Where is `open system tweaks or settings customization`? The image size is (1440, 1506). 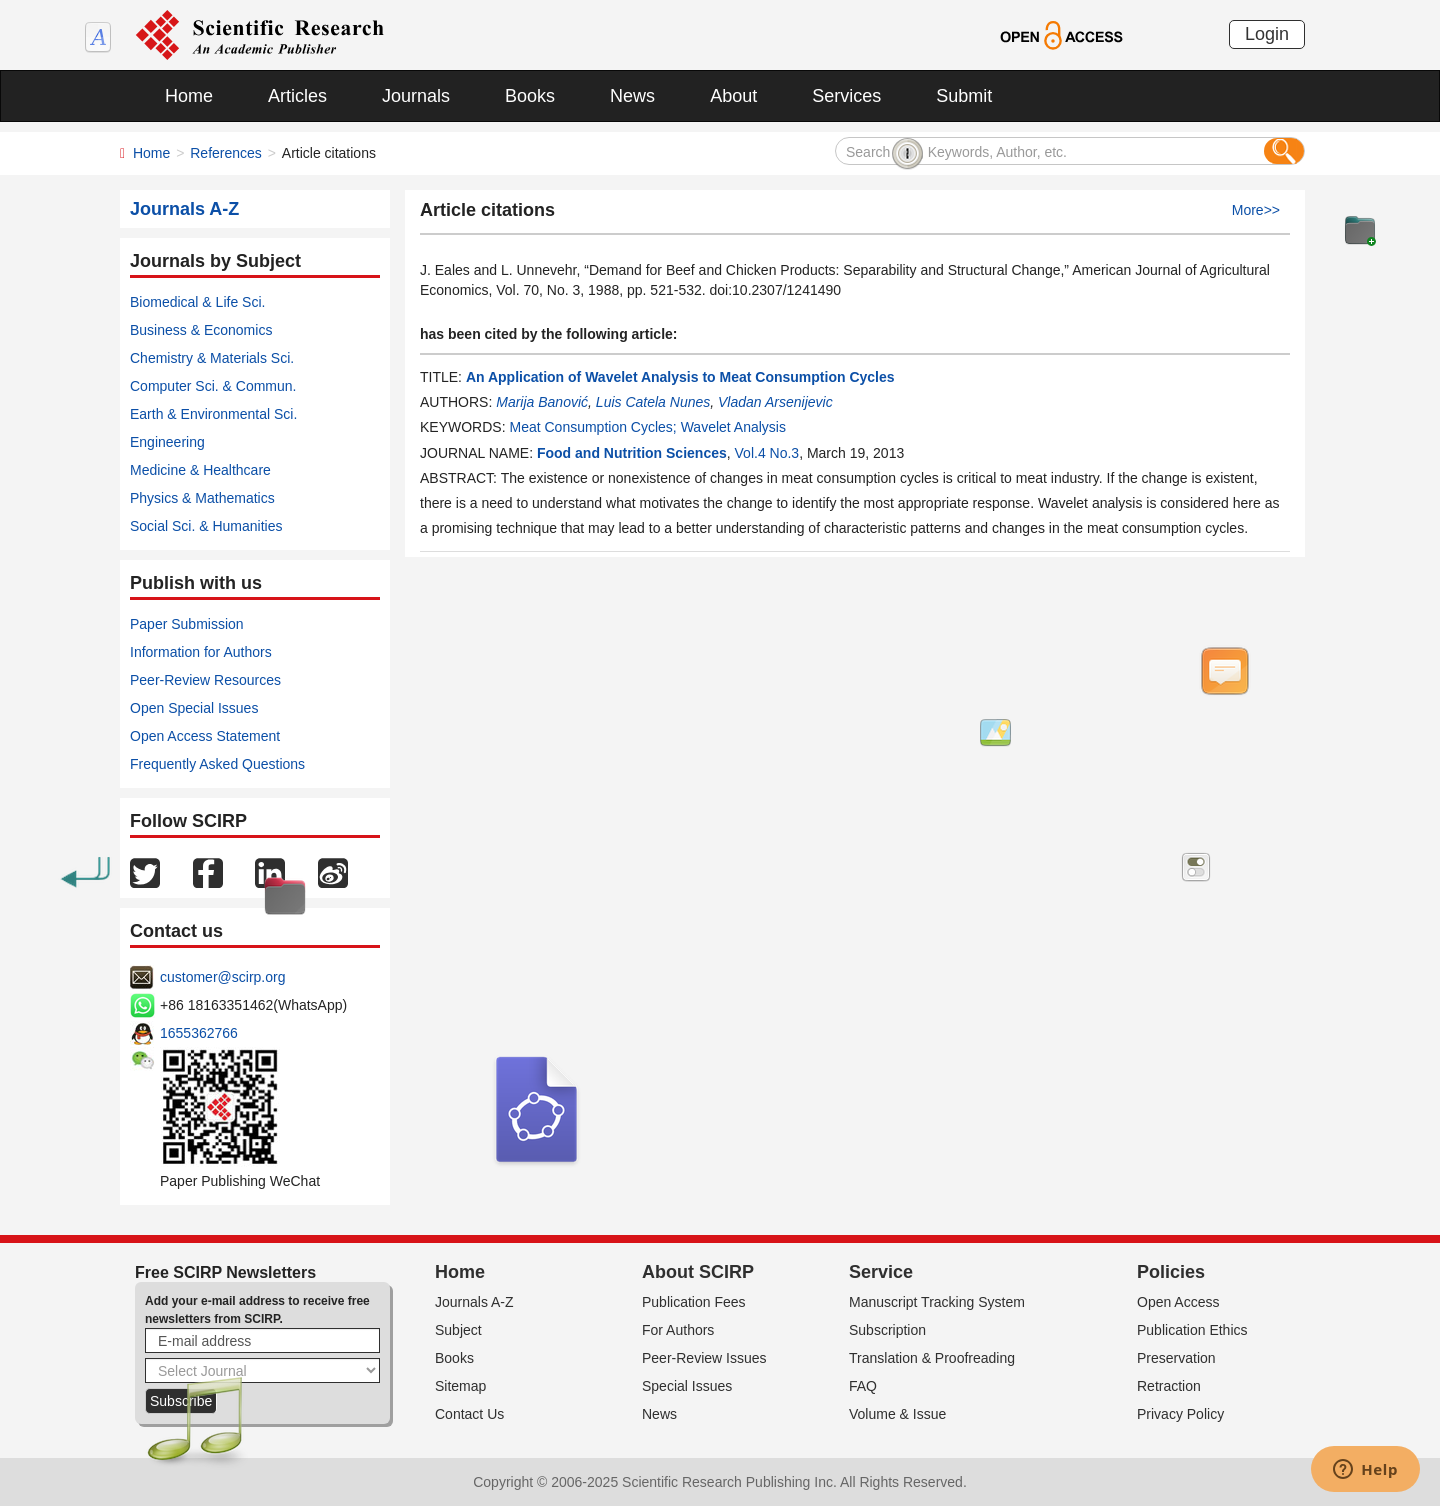
open system tweaks or settings customization is located at coordinates (1196, 867).